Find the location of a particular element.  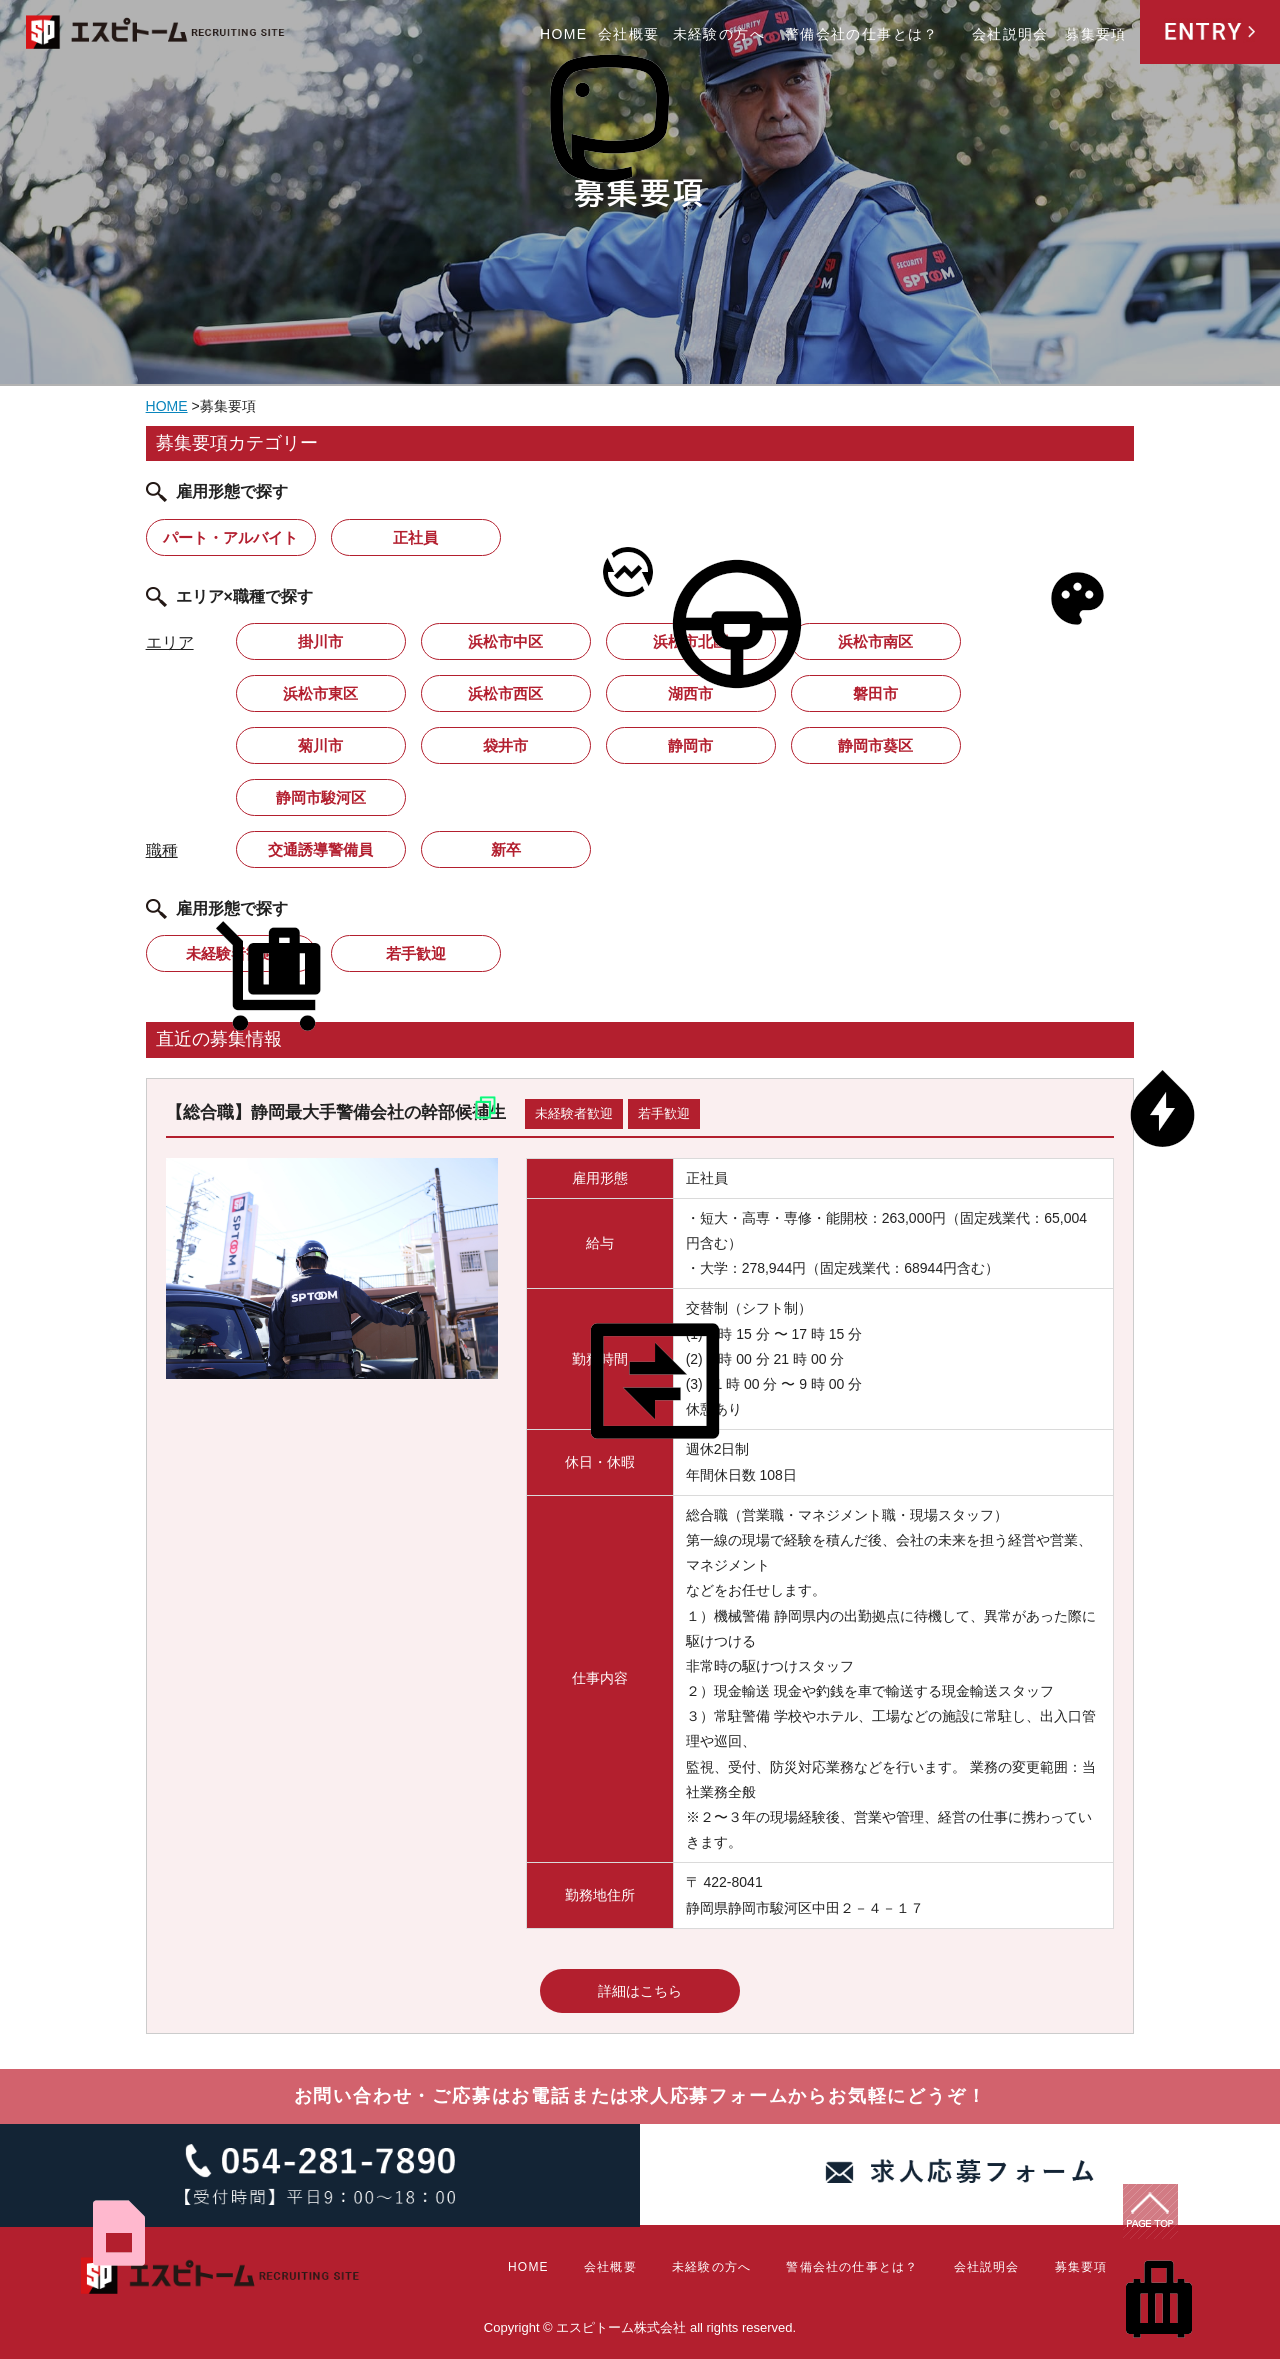

access driving or navigation mode is located at coordinates (737, 624).